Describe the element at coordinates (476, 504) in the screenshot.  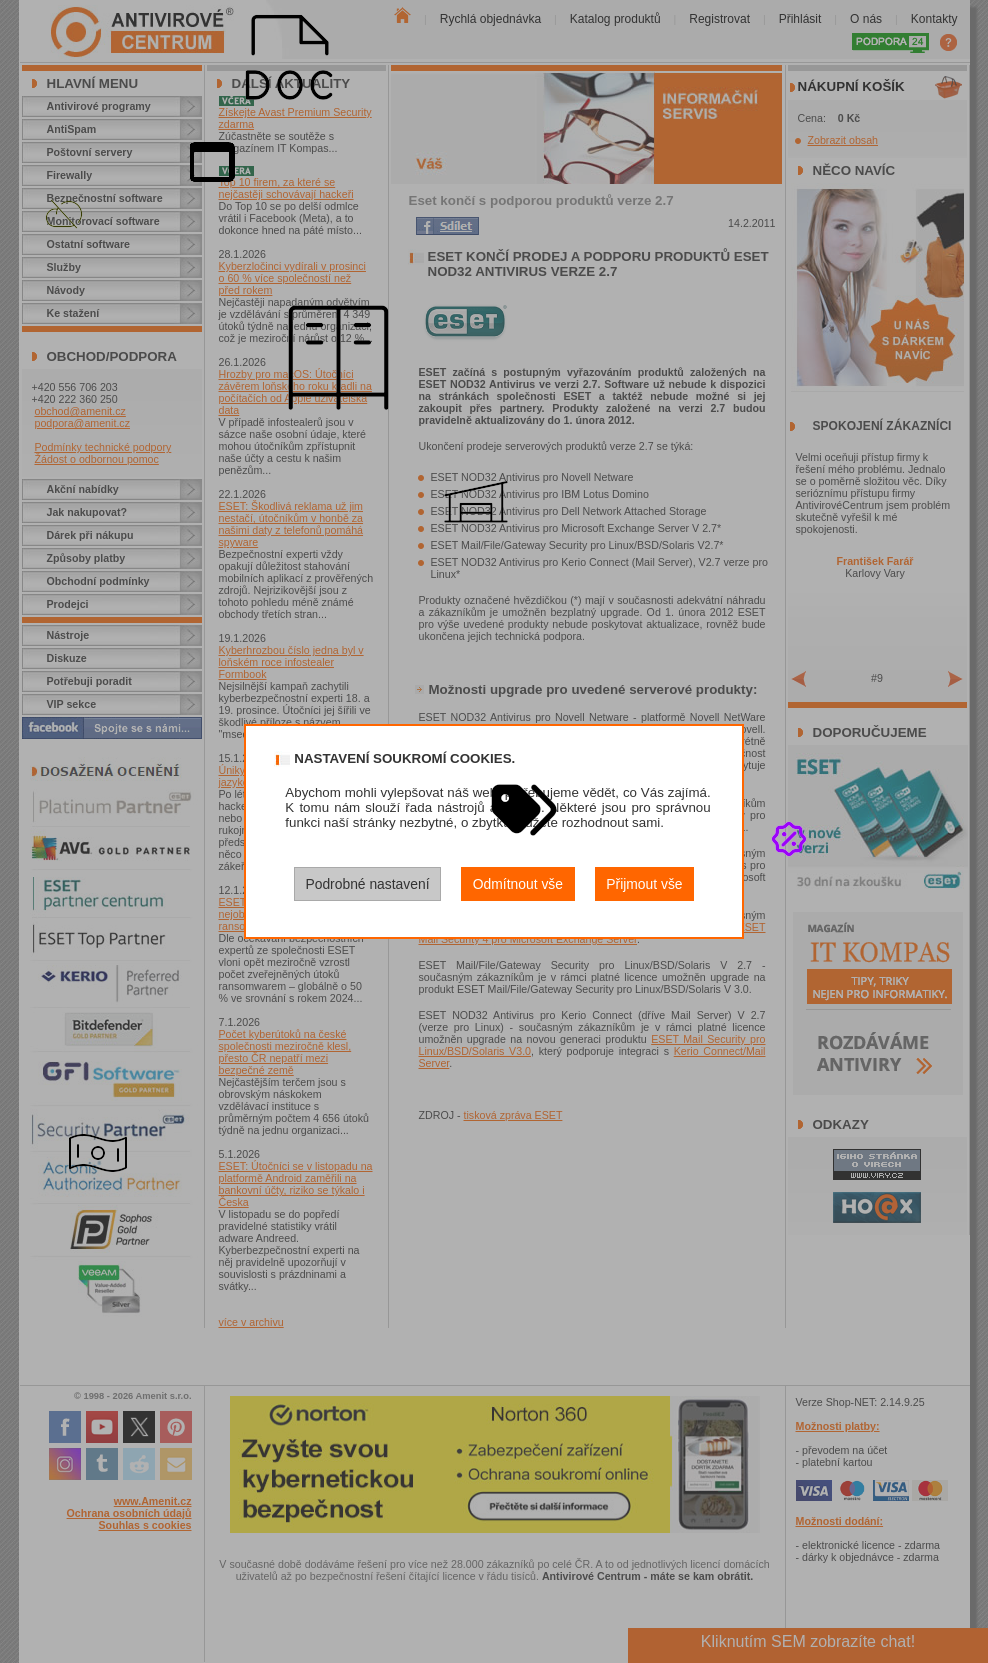
I see `access warehouse or storage management` at that location.